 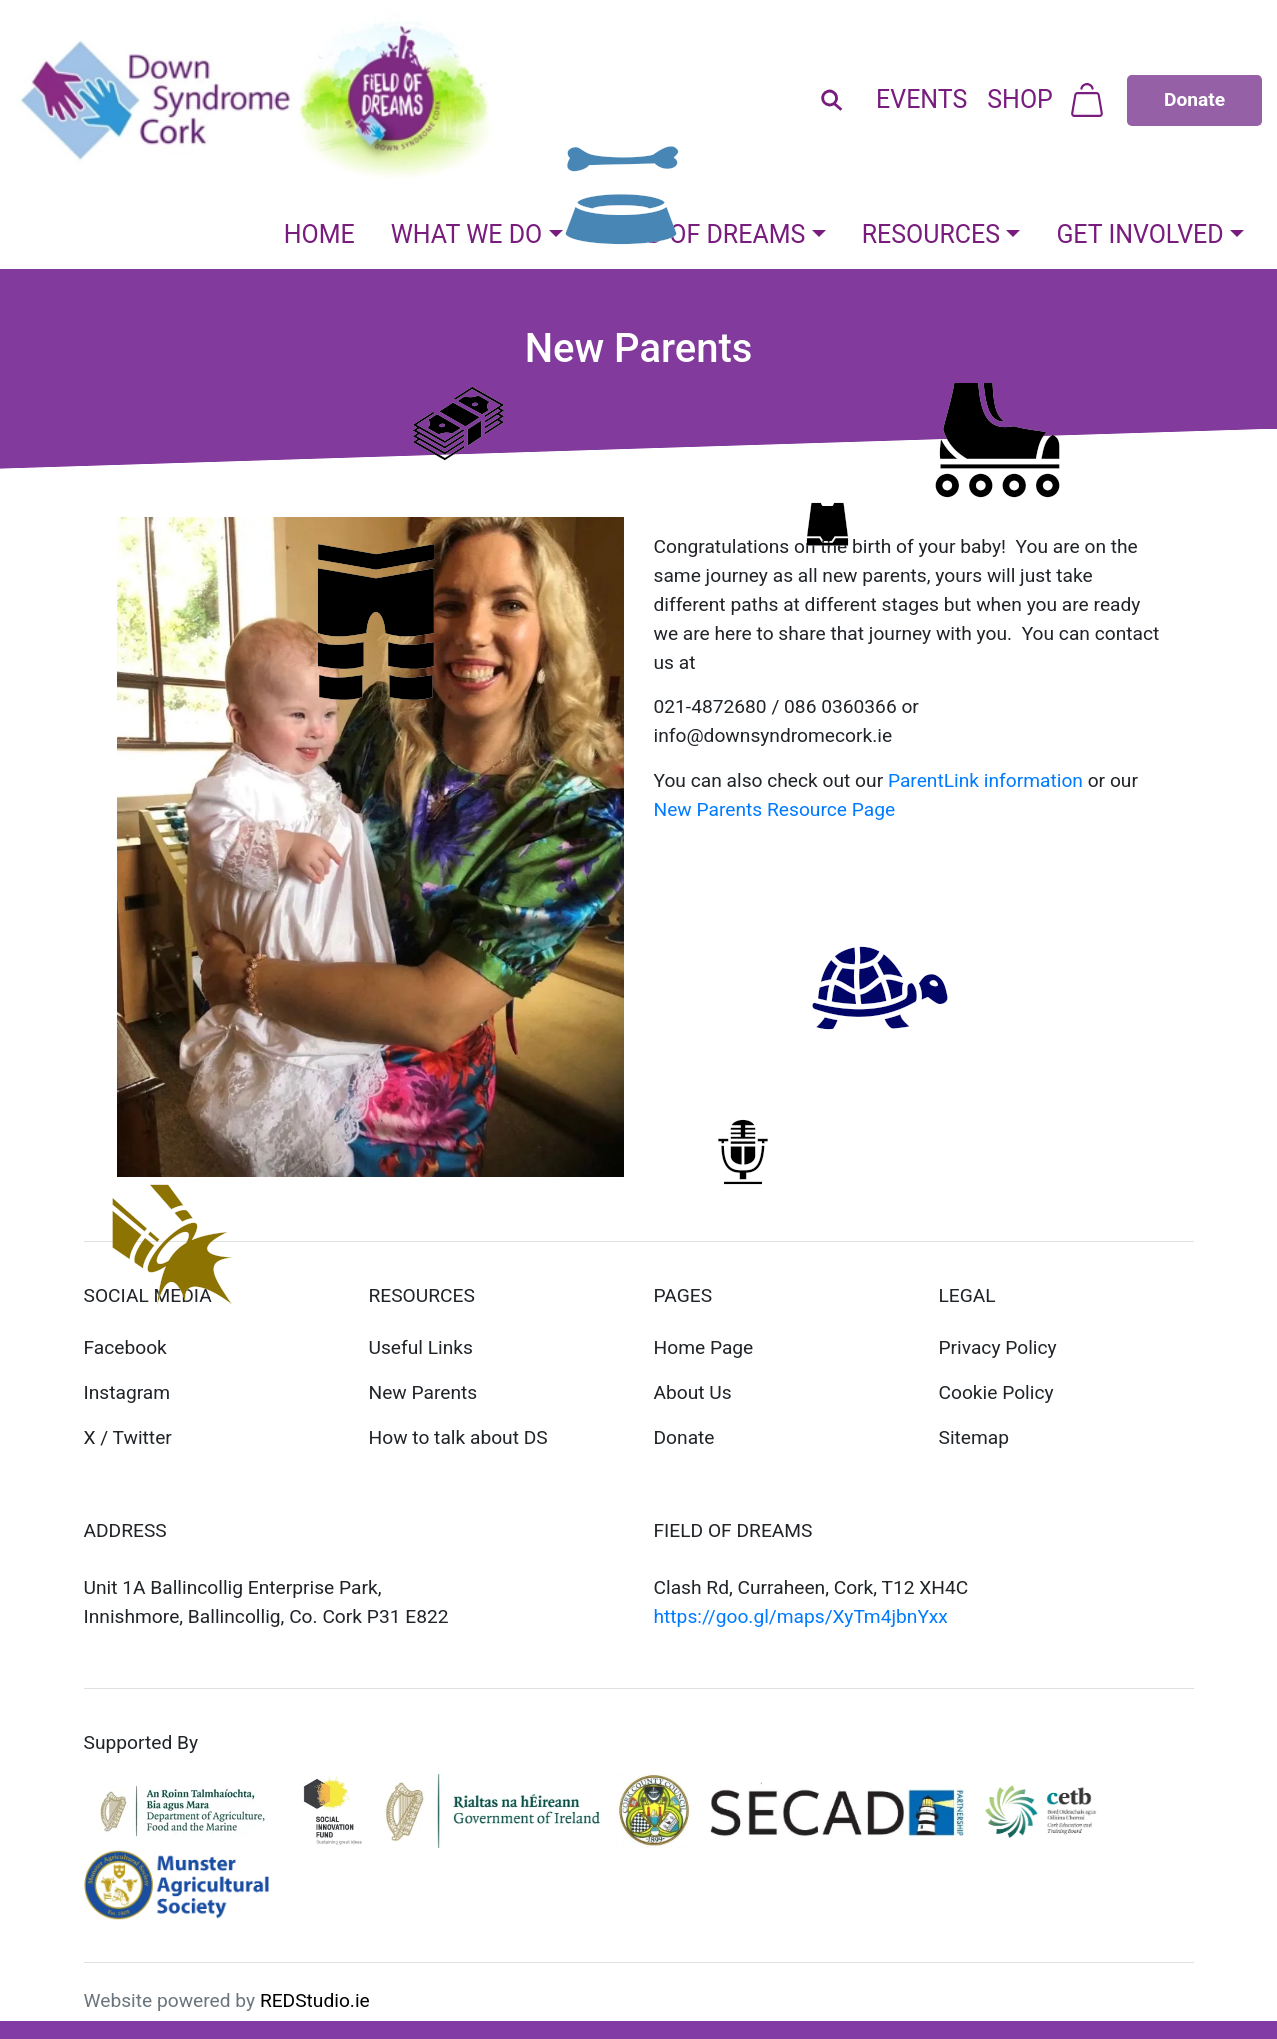 What do you see at coordinates (171, 1245) in the screenshot?
I see `fire cannon or launch projectile` at bounding box center [171, 1245].